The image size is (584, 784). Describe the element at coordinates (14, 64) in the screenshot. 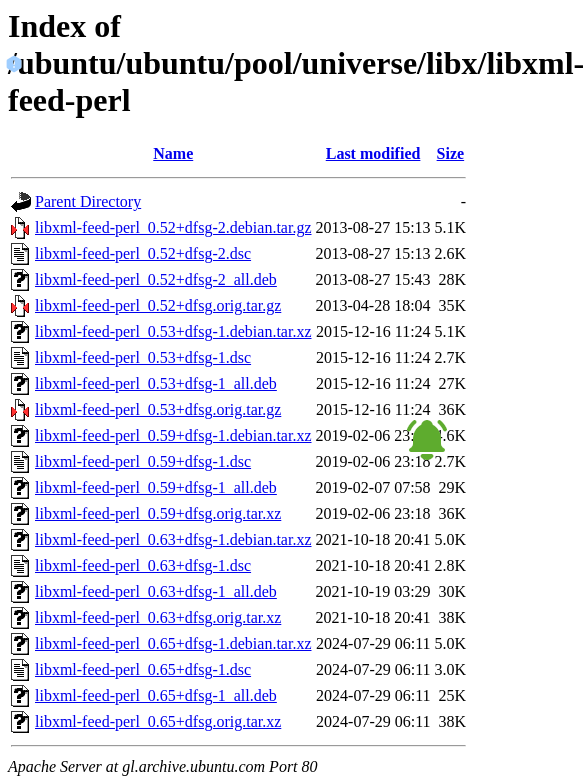

I see `indicates a warning or alert status` at that location.